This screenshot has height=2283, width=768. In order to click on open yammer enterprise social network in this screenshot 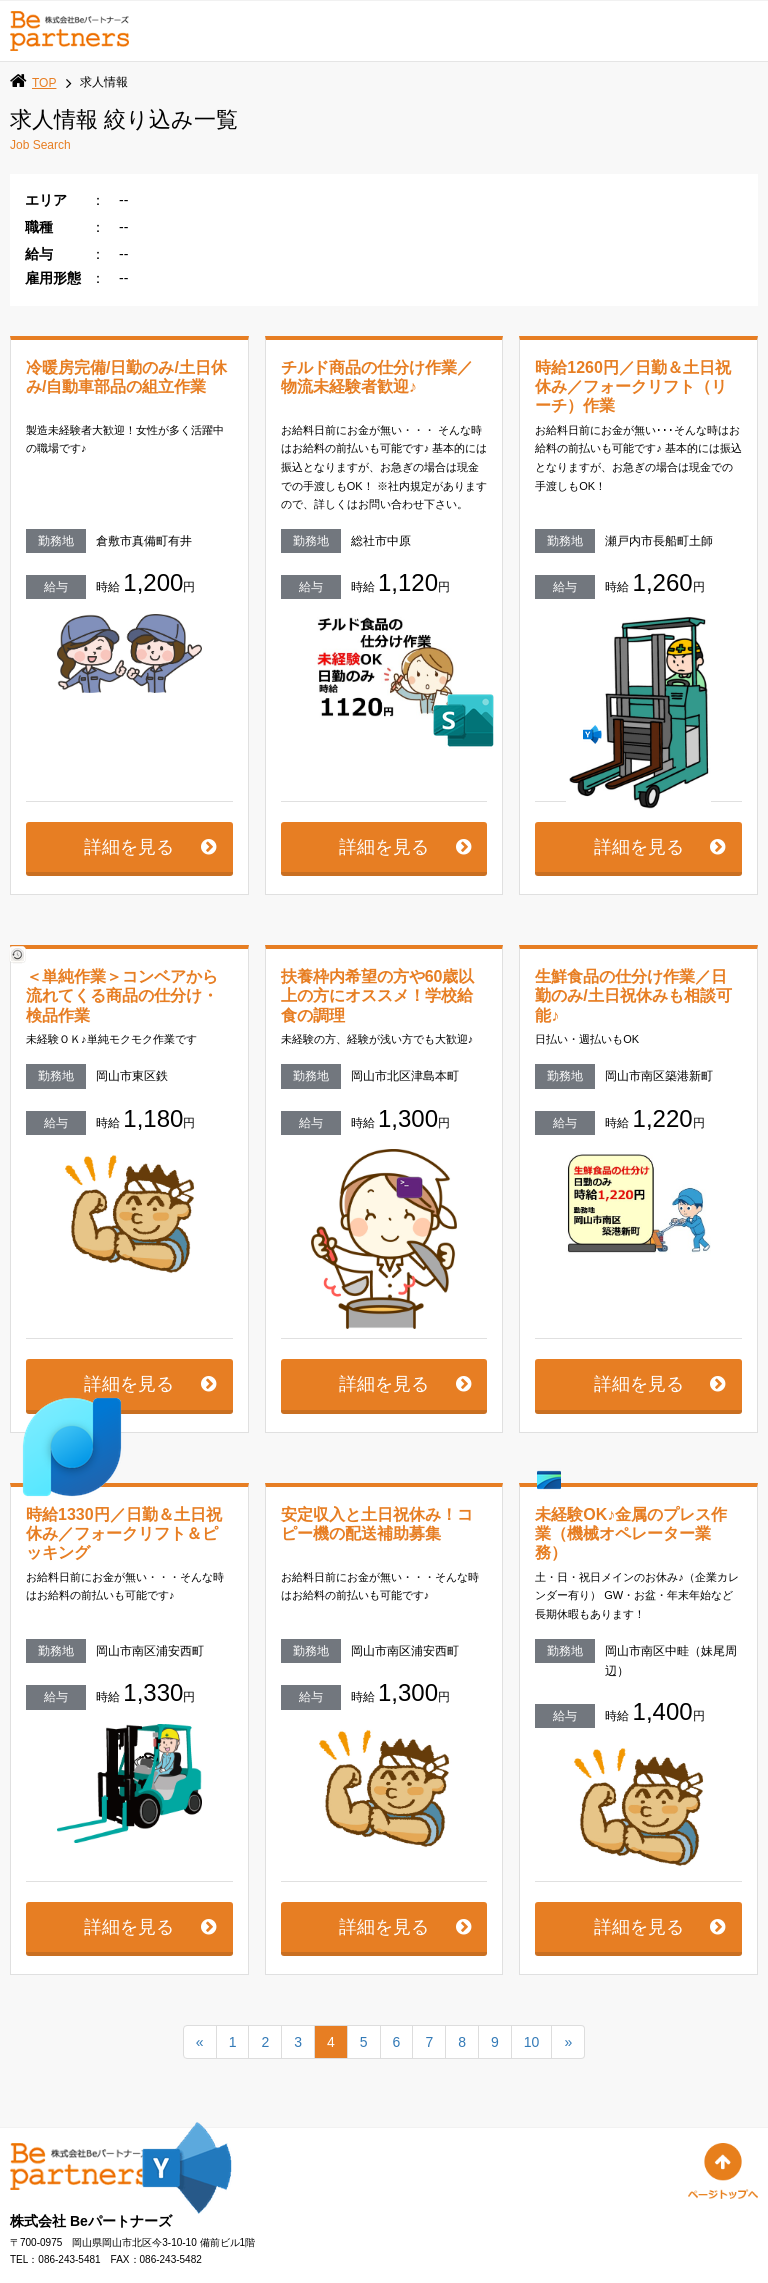, I will do `click(592, 734)`.